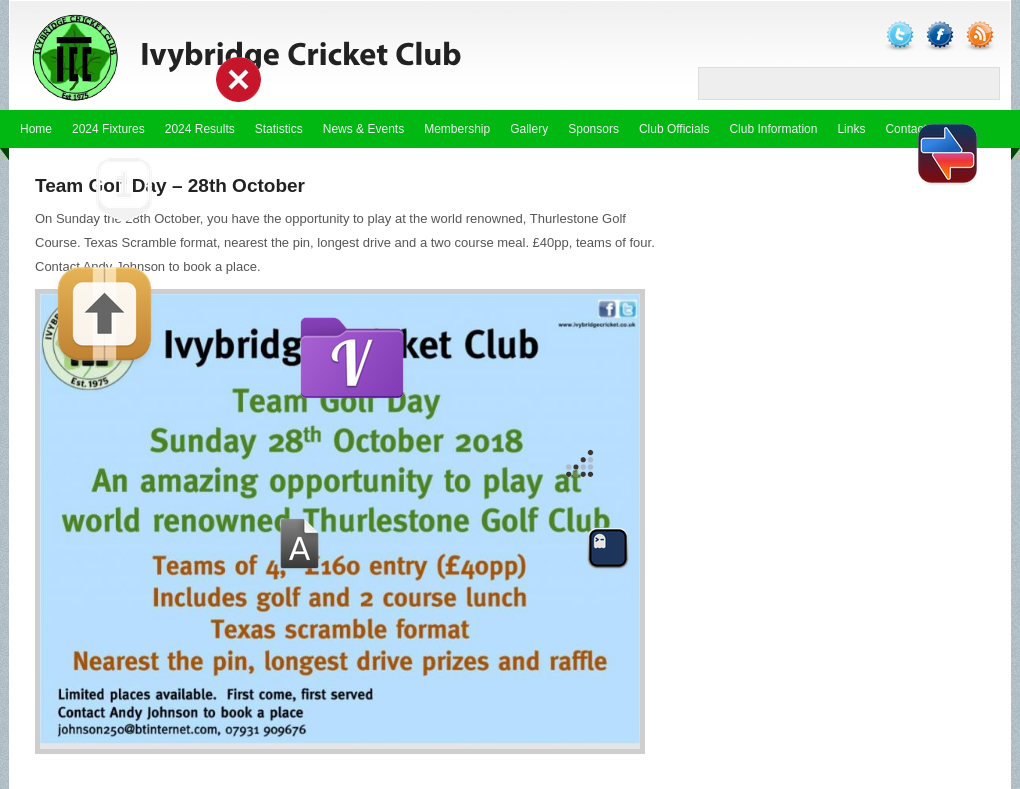  Describe the element at coordinates (947, 153) in the screenshot. I see `open escambo currency or unit converter app` at that location.